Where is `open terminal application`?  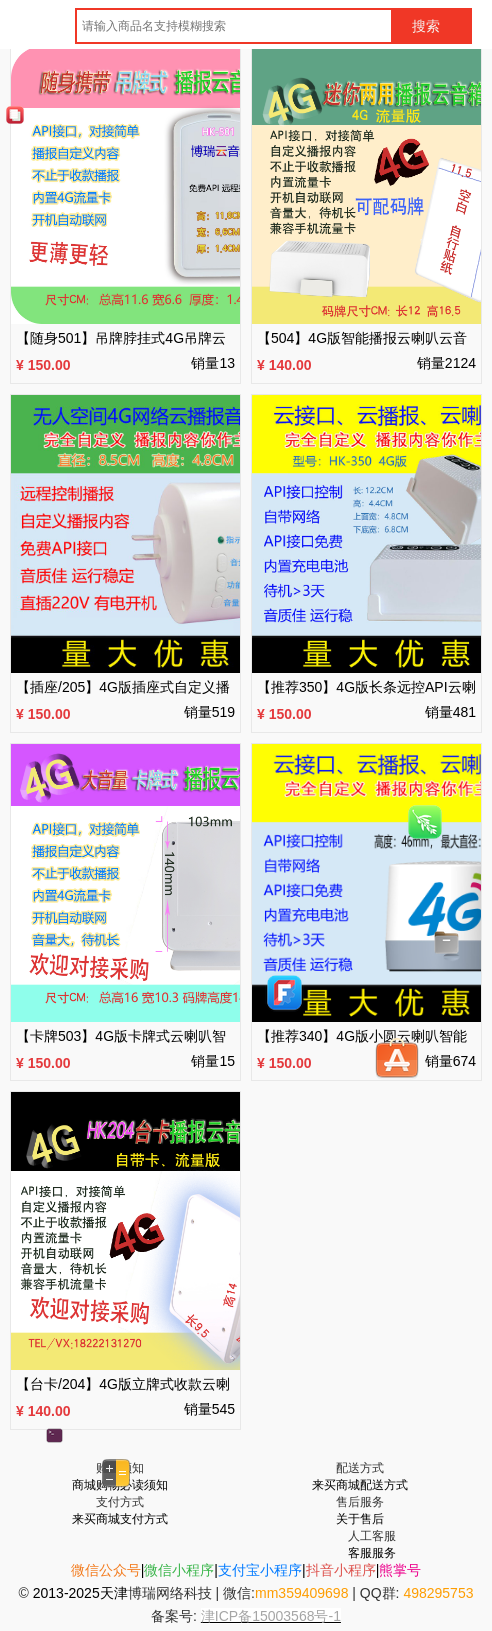 open terminal application is located at coordinates (54, 1435).